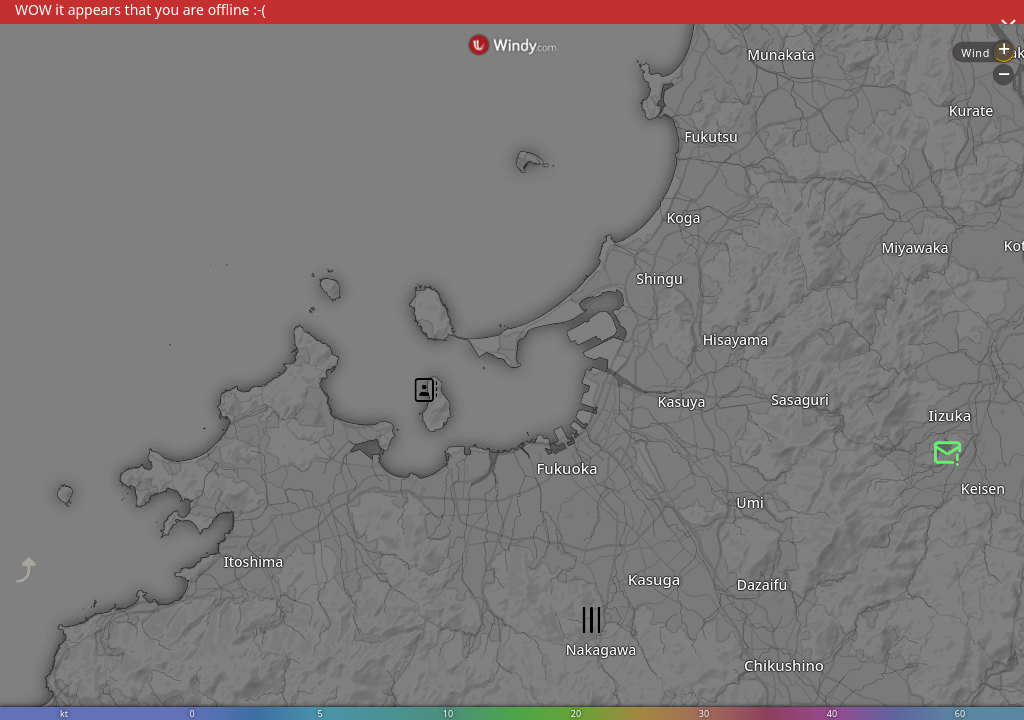  Describe the element at coordinates (947, 452) in the screenshot. I see `indicates a problem with an email or message` at that location.